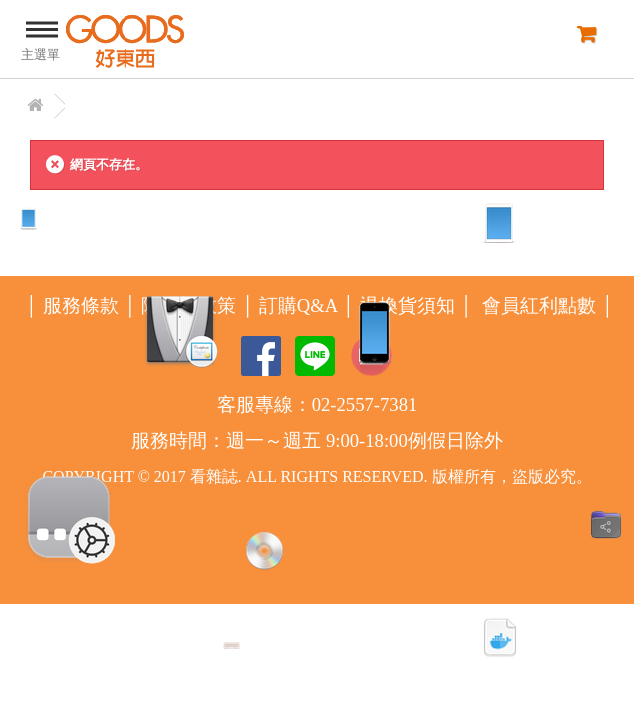 This screenshot has height=720, width=634. Describe the element at coordinates (69, 518) in the screenshot. I see `configure xfce panel layout and profiles` at that location.